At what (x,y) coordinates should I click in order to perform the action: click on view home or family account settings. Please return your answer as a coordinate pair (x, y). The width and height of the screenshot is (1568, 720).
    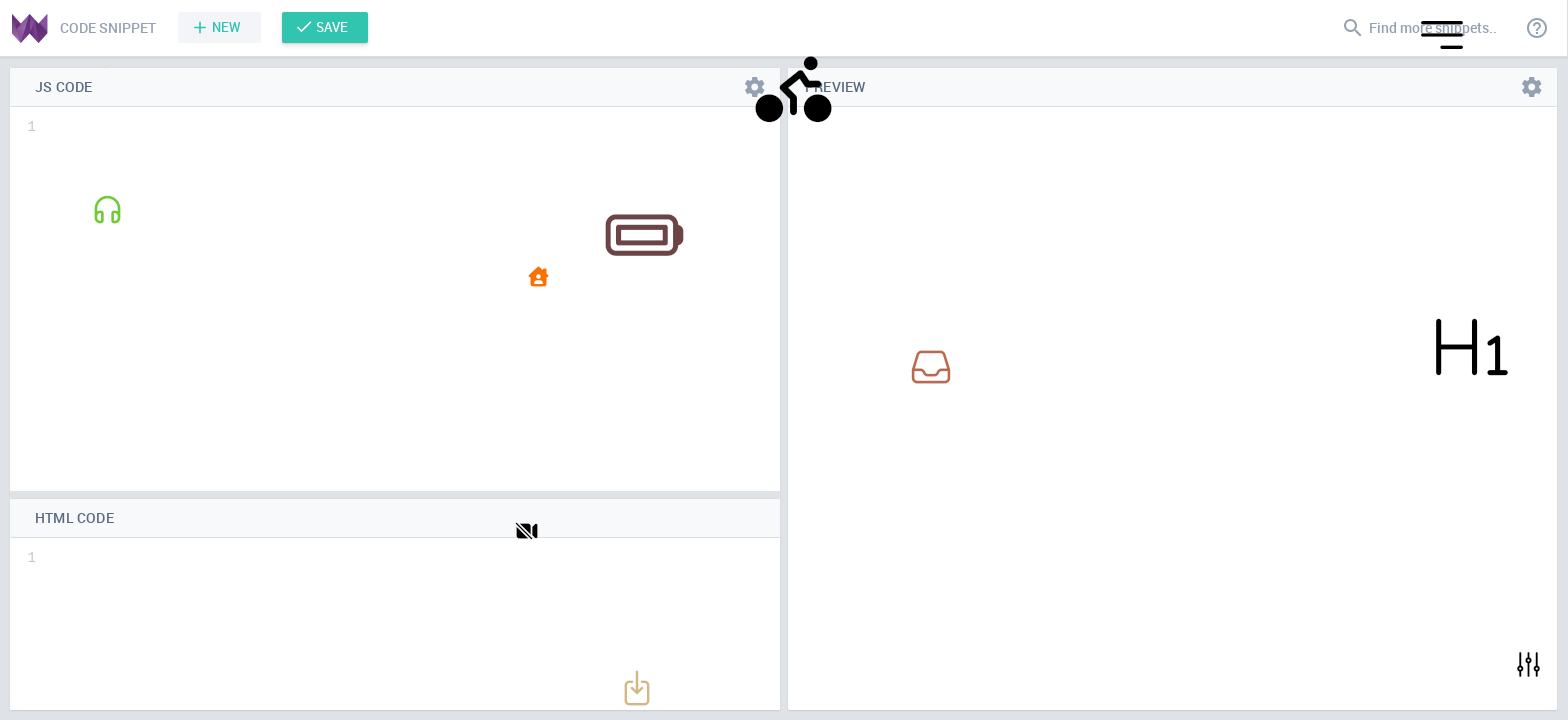
    Looking at the image, I should click on (538, 276).